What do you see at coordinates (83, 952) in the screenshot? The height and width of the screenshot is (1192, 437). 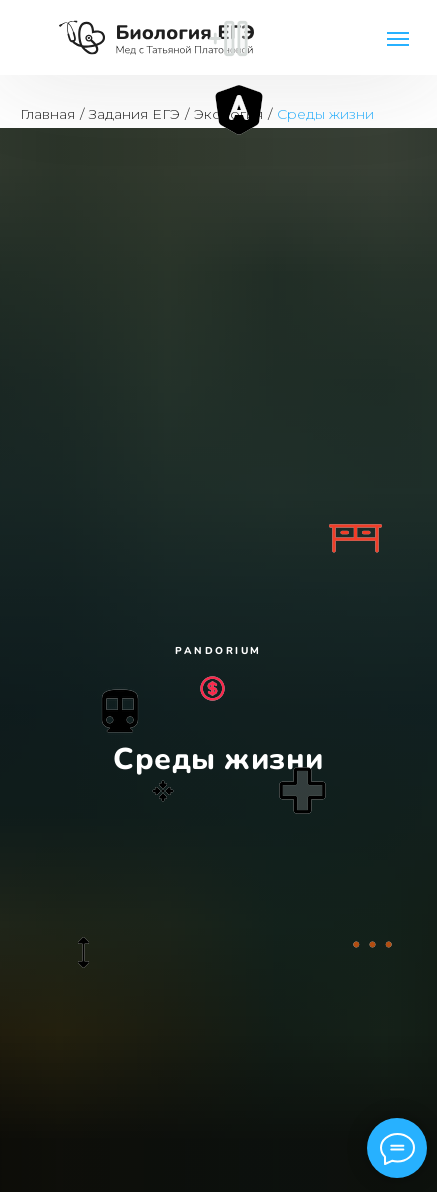 I see `adjust height or vertical size` at bounding box center [83, 952].